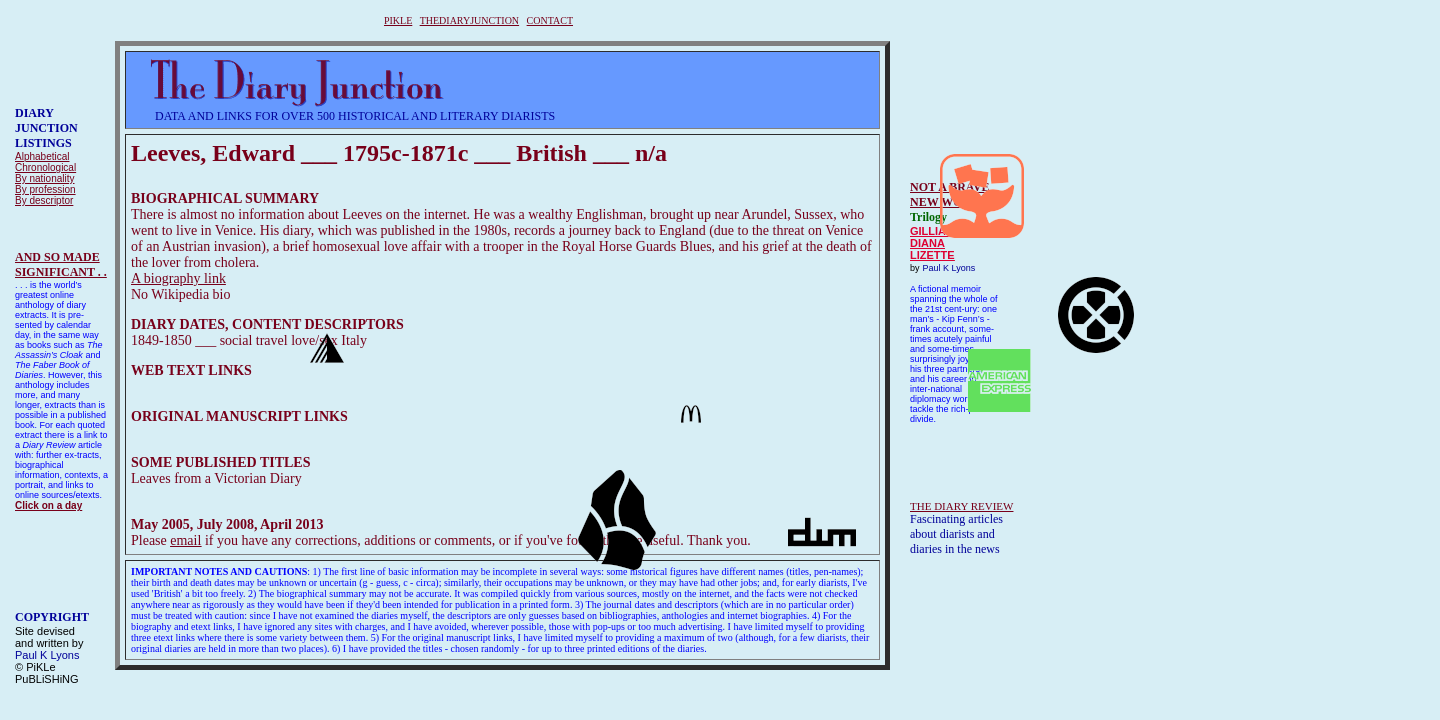  What do you see at coordinates (982, 196) in the screenshot?
I see `openfaas serverless platform logo` at bounding box center [982, 196].